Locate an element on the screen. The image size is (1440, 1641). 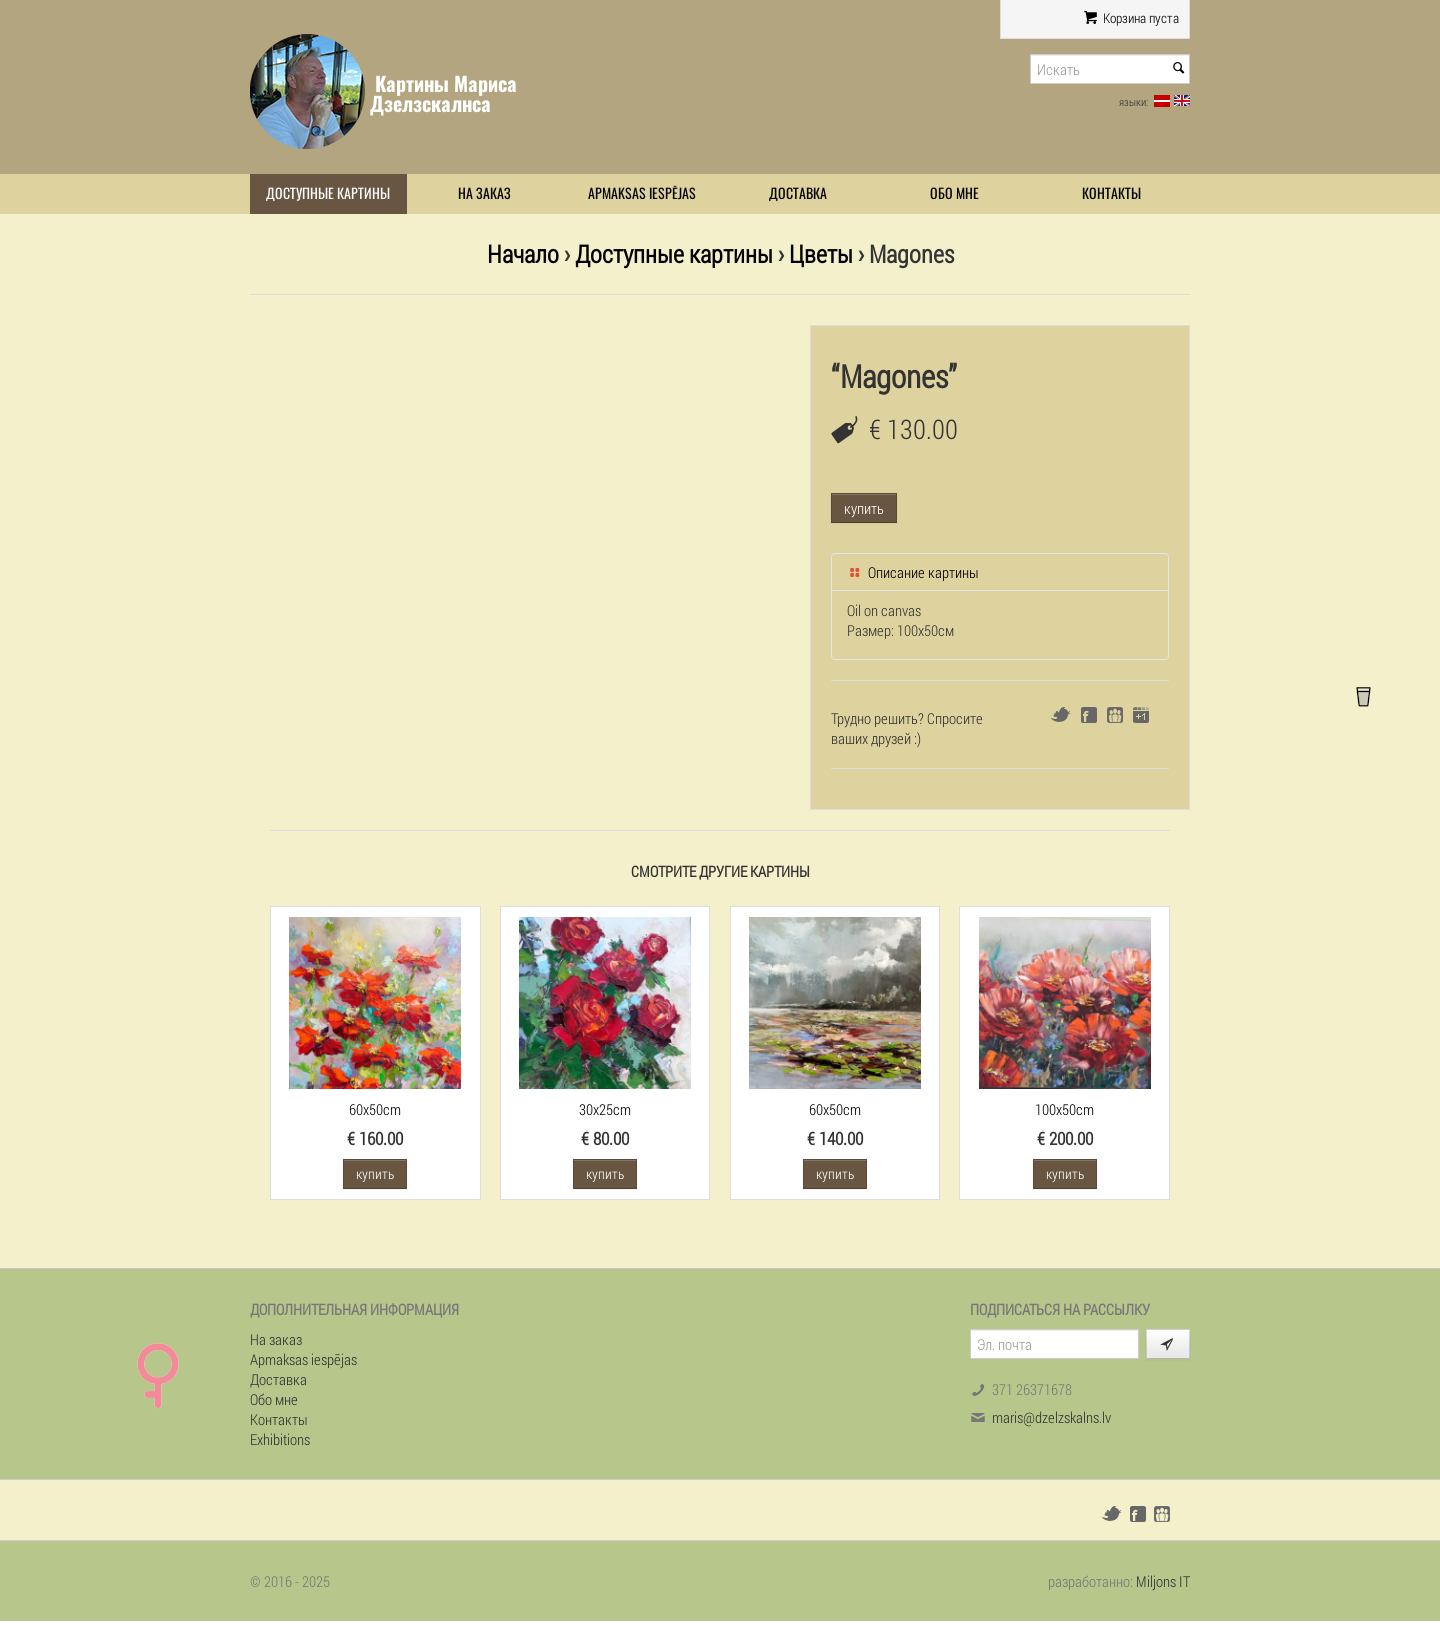
view nearby bars or pubs is located at coordinates (1363, 696).